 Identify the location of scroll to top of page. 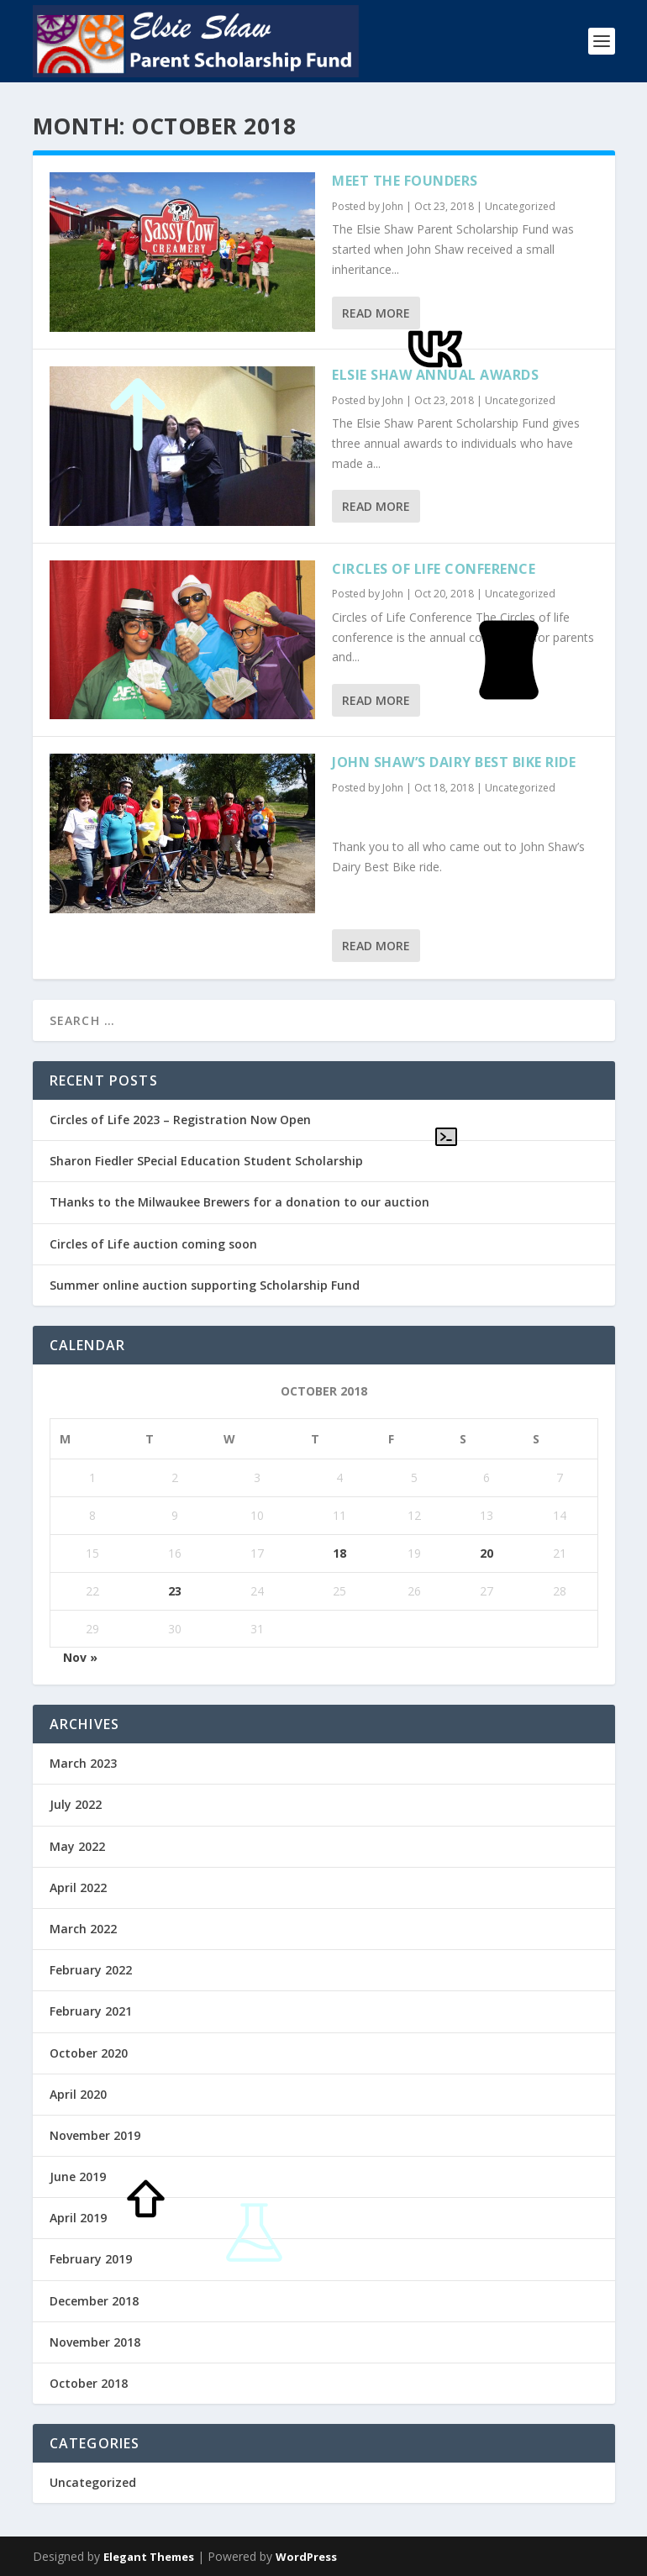
(138, 413).